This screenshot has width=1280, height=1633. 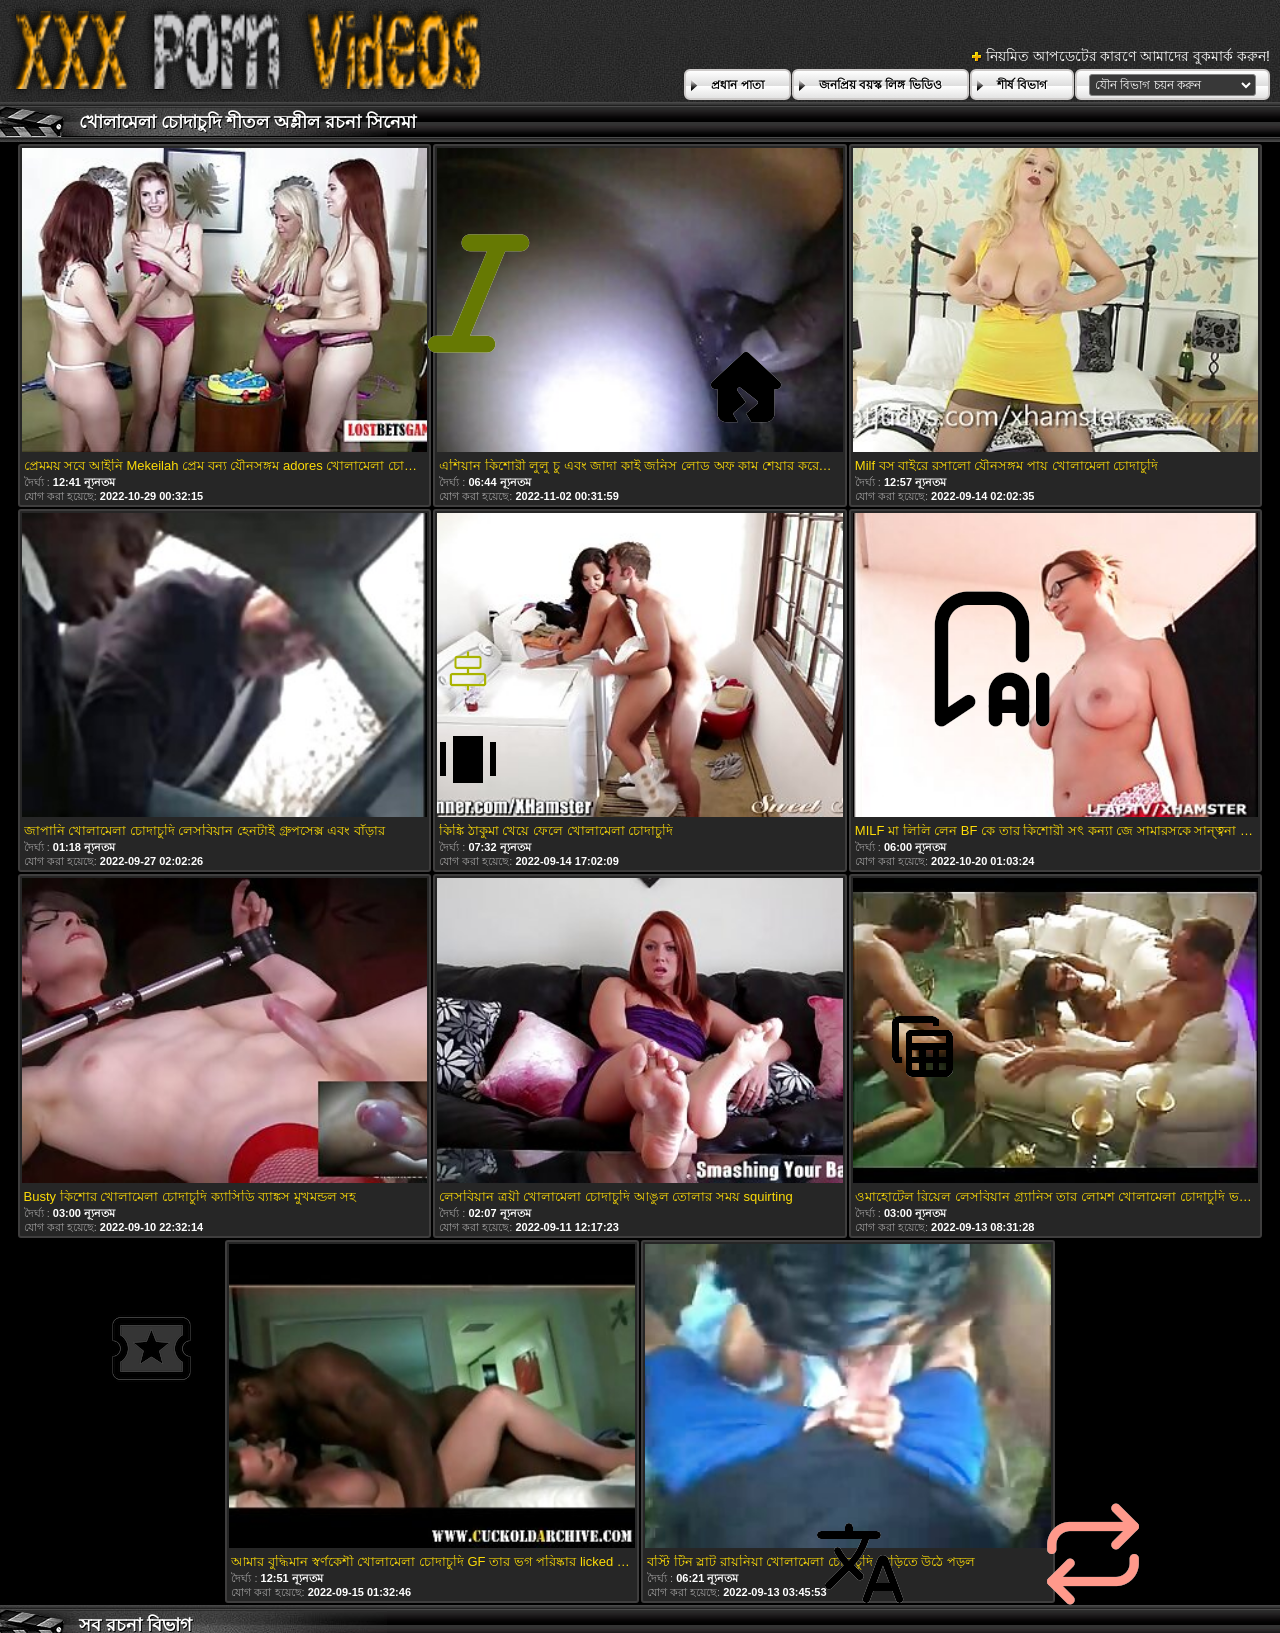 What do you see at coordinates (478, 293) in the screenshot?
I see `apply italic formatting to selected text` at bounding box center [478, 293].